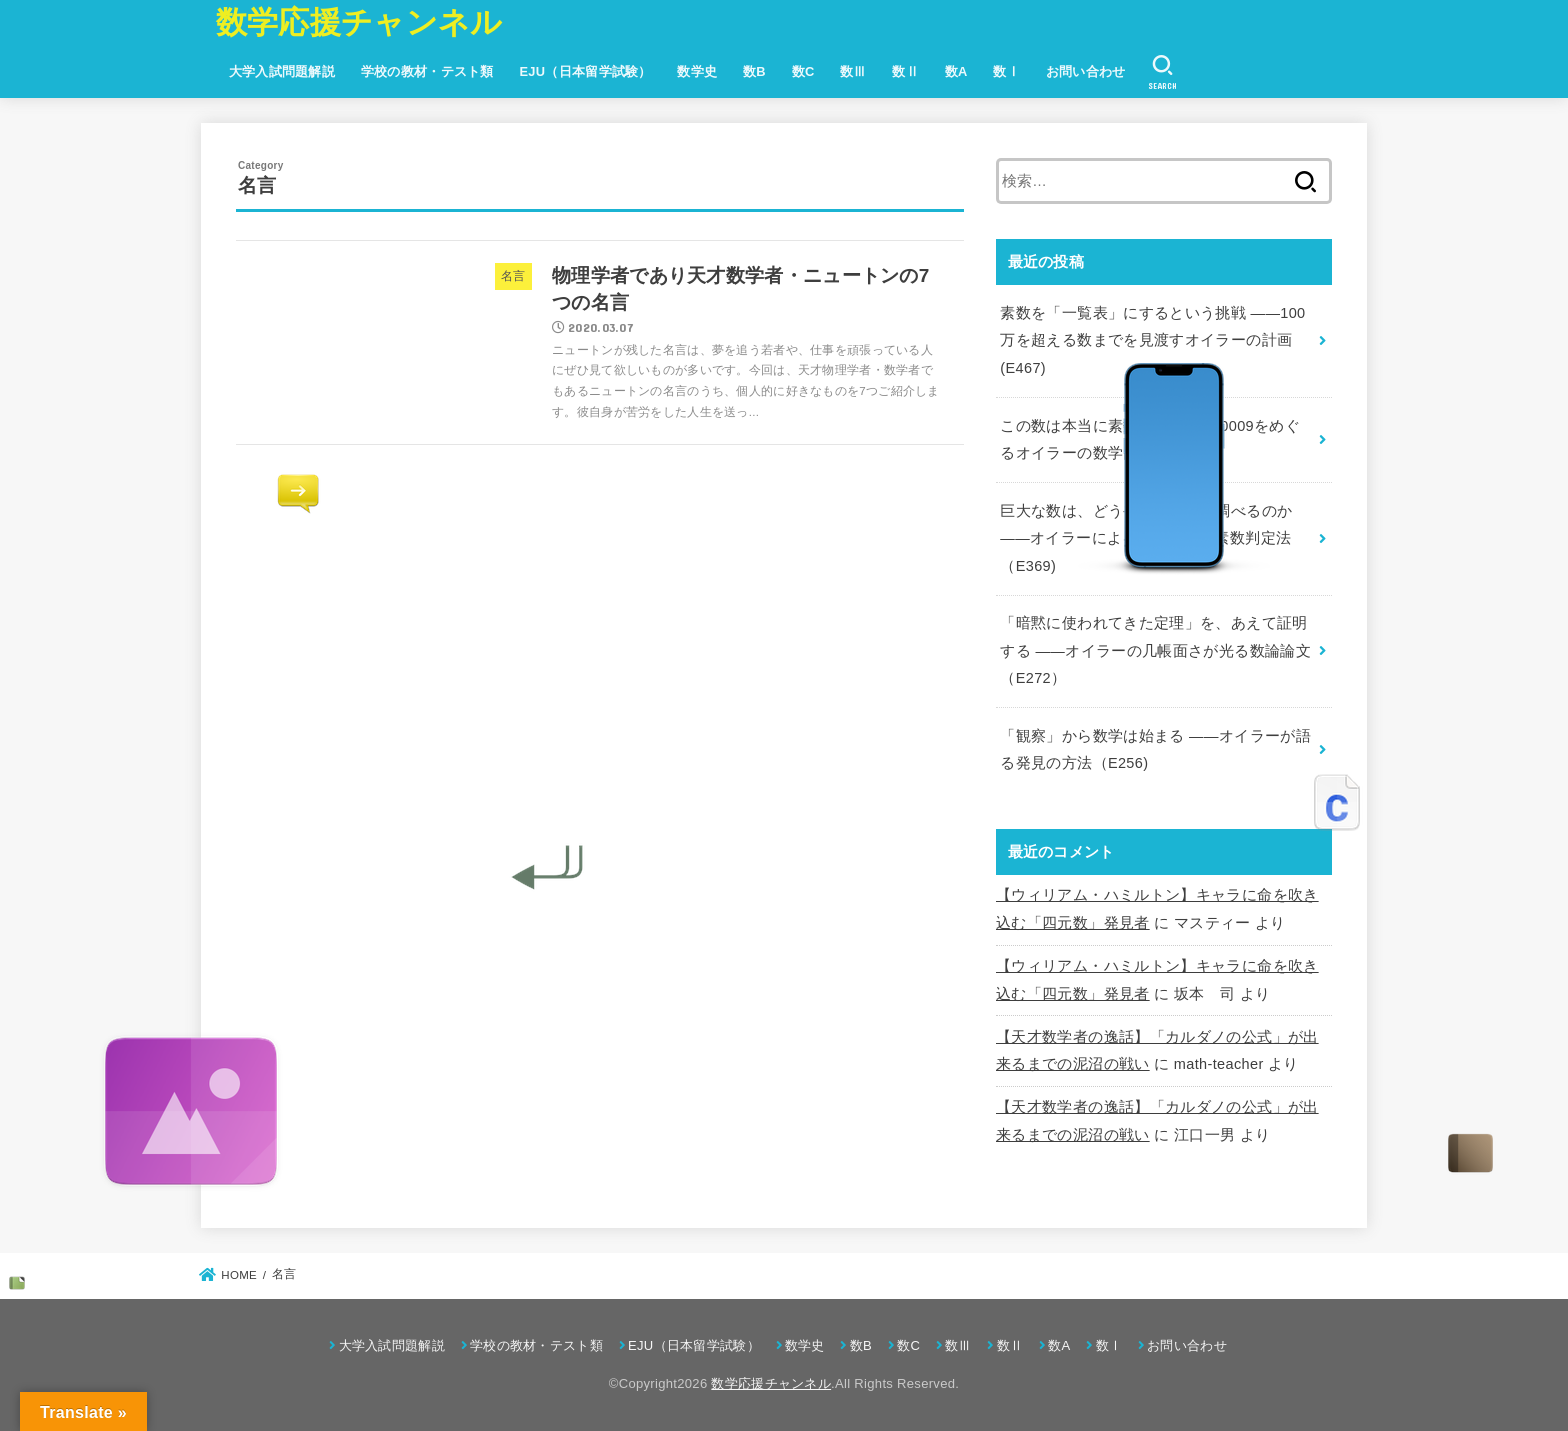 The image size is (1568, 1431). What do you see at coordinates (546, 867) in the screenshot?
I see `reply to all recipients in an email thread` at bounding box center [546, 867].